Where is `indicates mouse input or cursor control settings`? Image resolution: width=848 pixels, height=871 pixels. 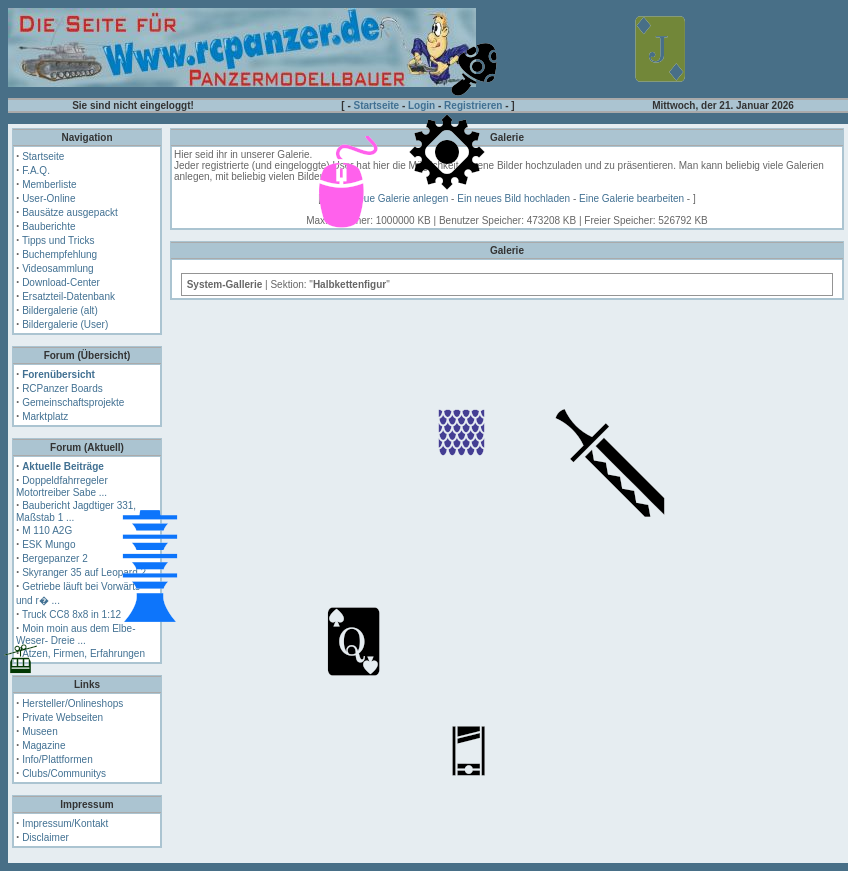
indicates mouse input or cursor control settings is located at coordinates (346, 183).